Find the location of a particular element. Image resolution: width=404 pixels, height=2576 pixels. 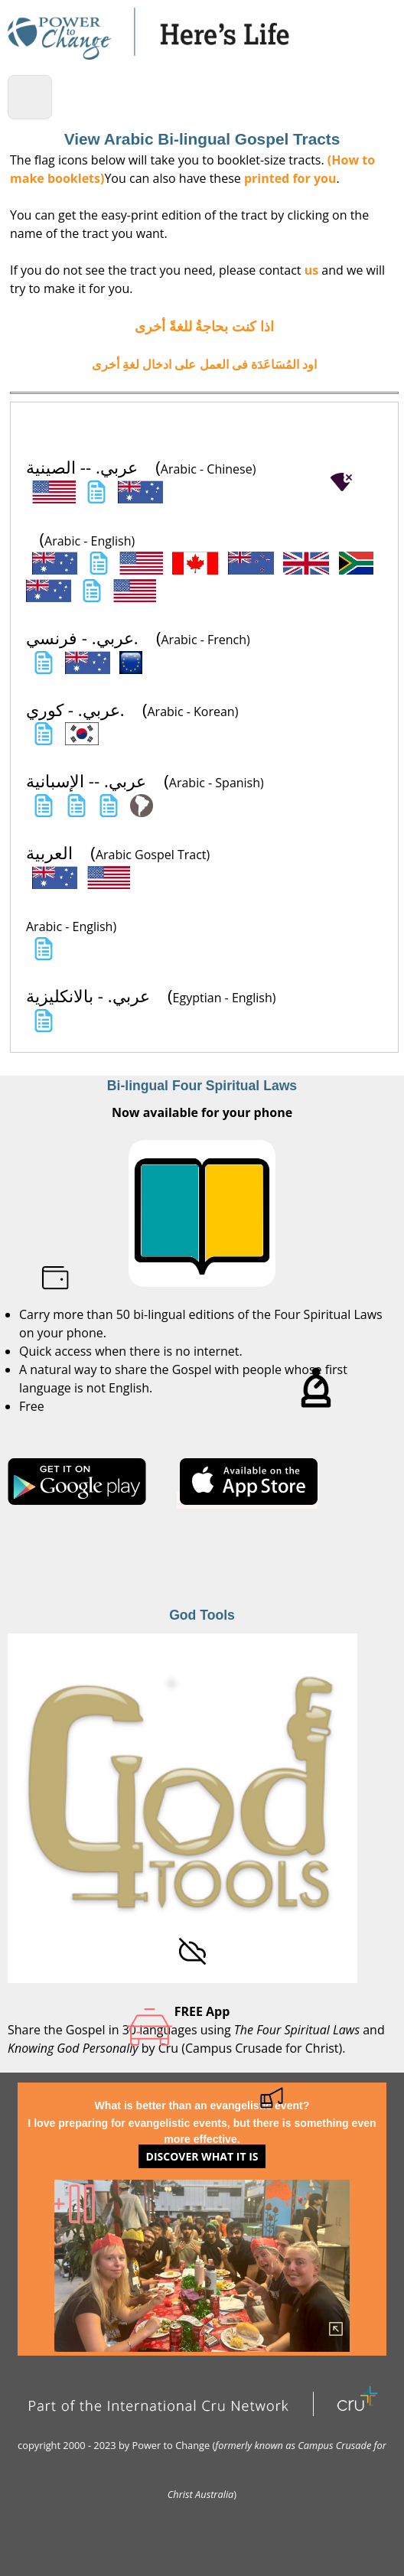

indicates offline mode or no cloud connection is located at coordinates (192, 1951).